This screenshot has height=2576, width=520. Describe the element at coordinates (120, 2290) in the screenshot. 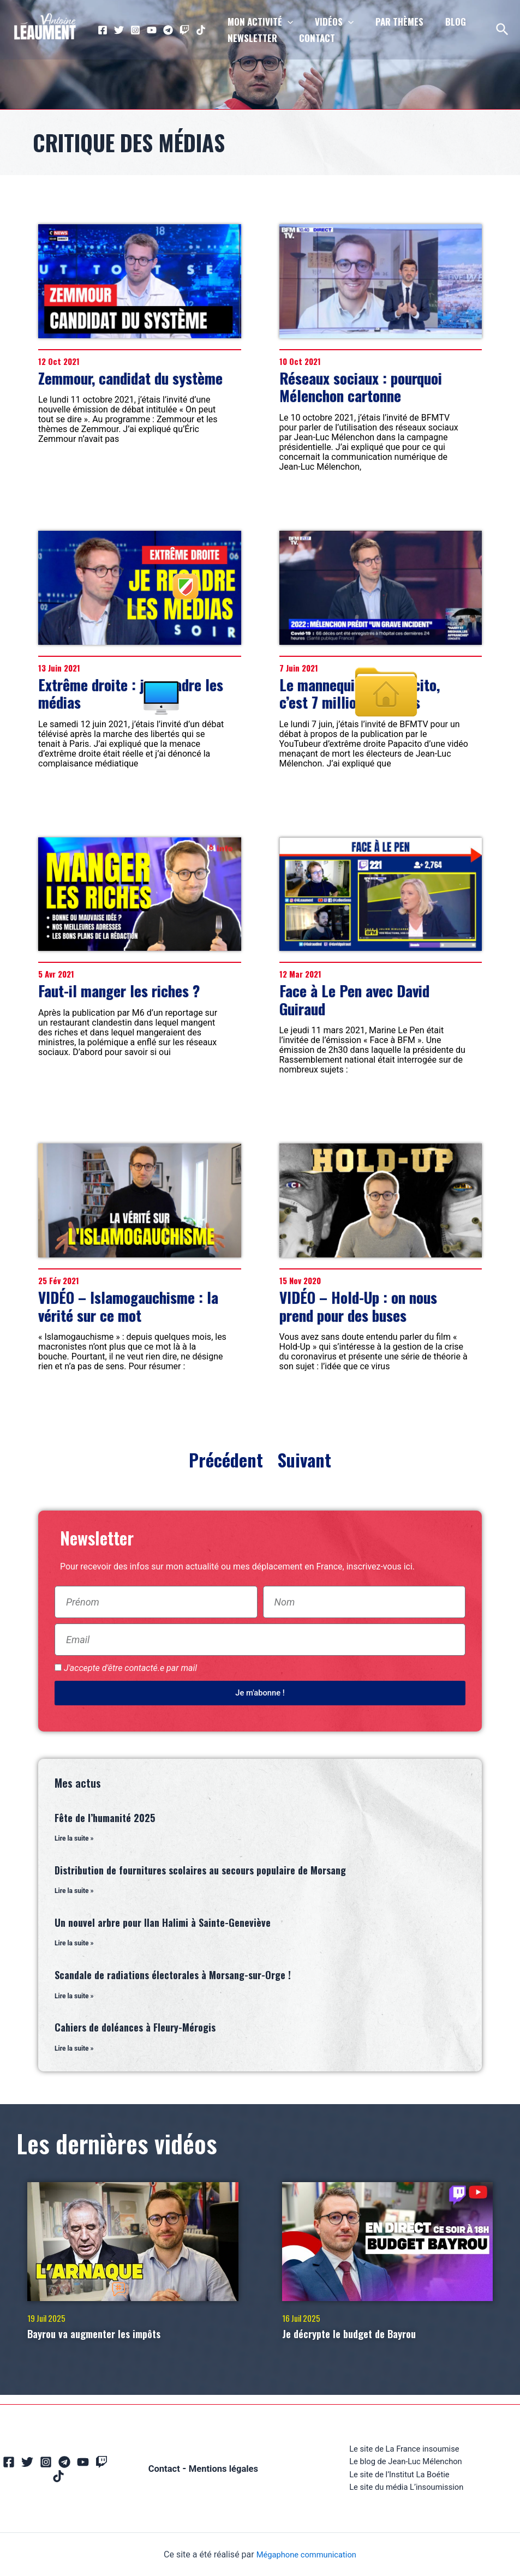

I see `open polari irc chat application` at that location.